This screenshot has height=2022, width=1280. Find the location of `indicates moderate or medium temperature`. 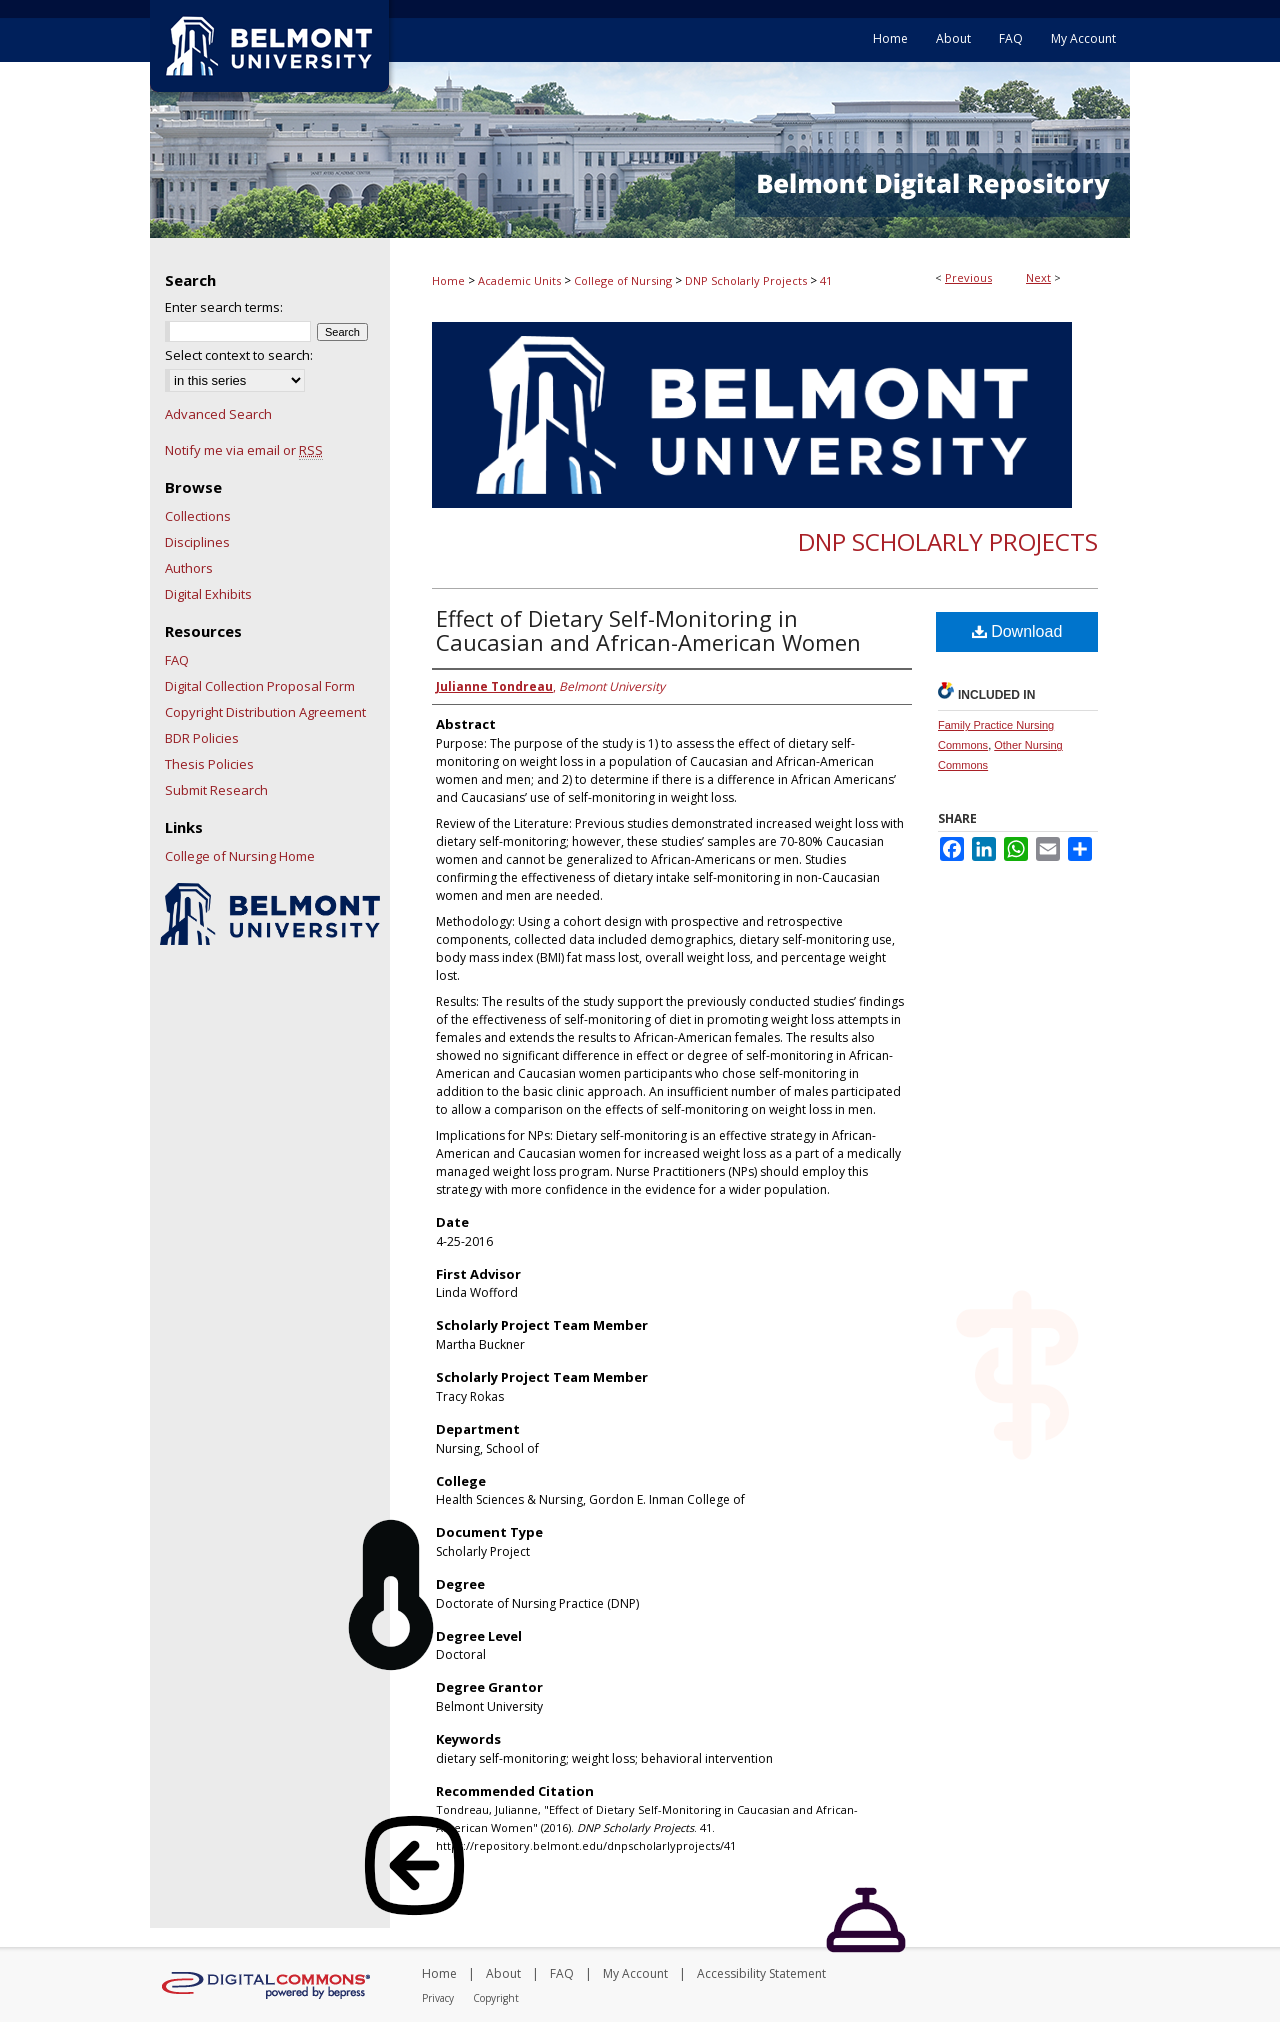

indicates moderate or medium temperature is located at coordinates (391, 1595).